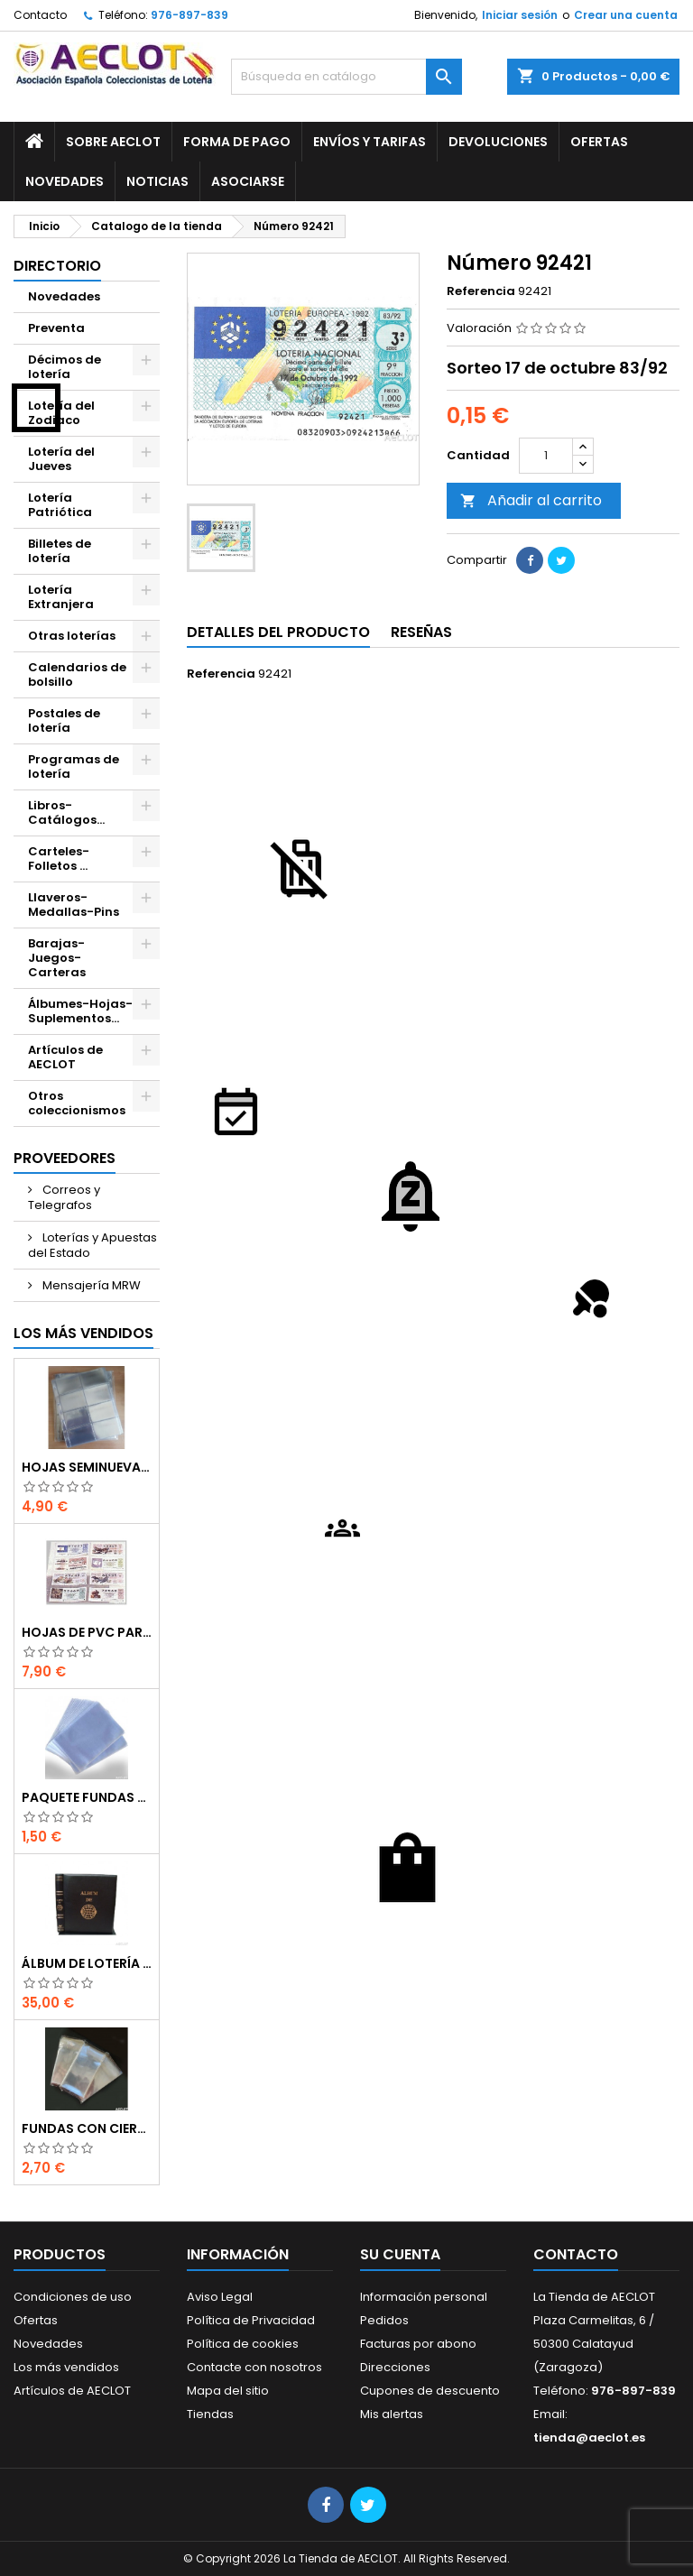 Image resolution: width=693 pixels, height=2576 pixels. Describe the element at coordinates (300, 868) in the screenshot. I see `luggage not allowed in this area` at that location.